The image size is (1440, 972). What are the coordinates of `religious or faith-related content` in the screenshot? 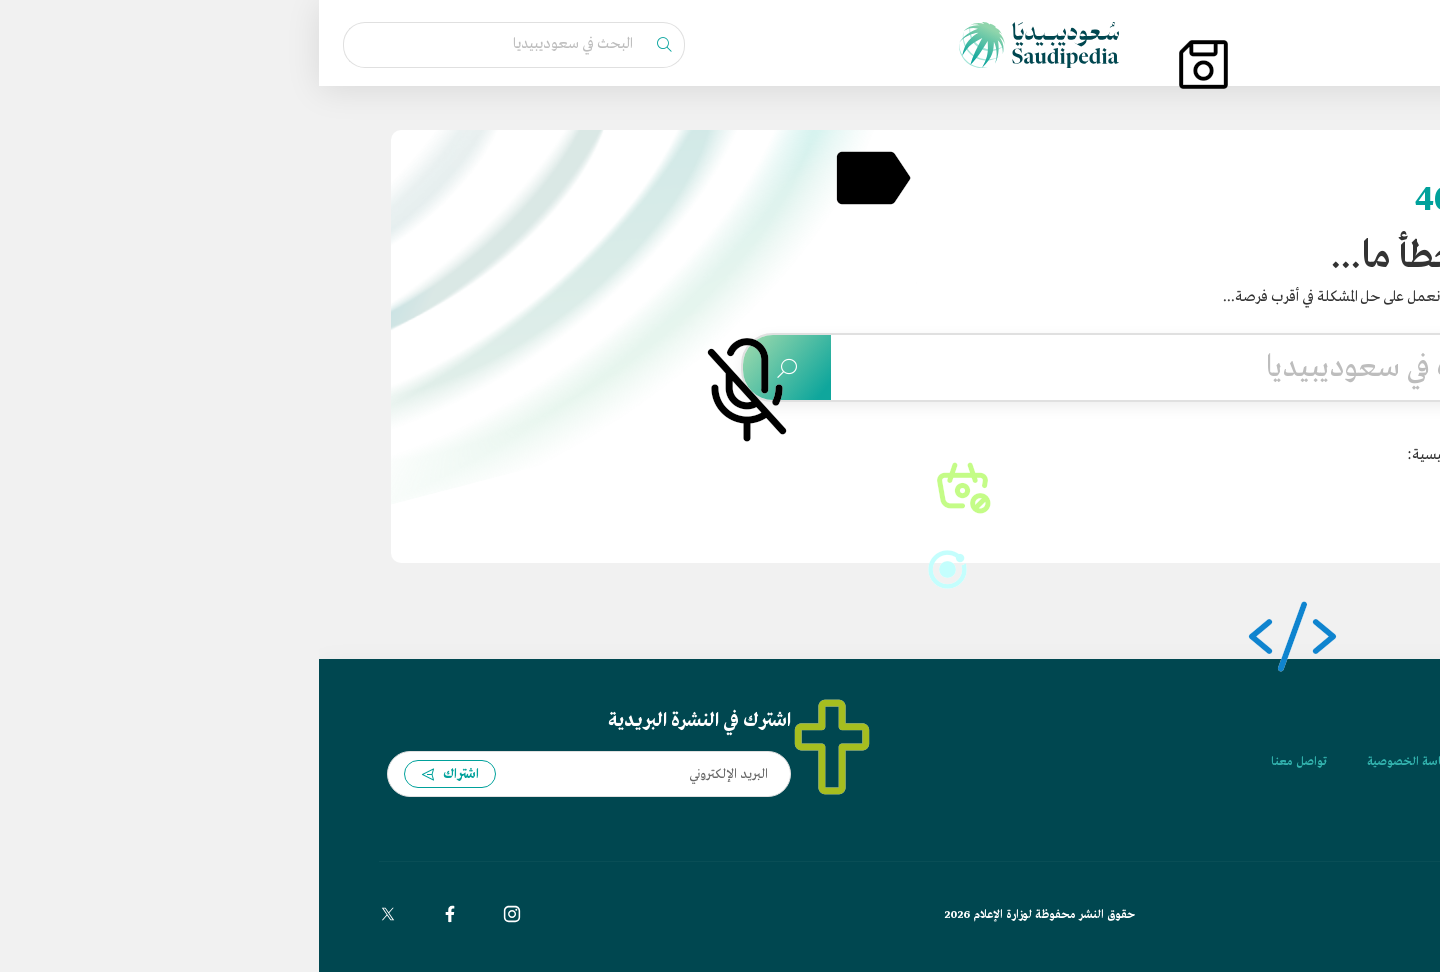 It's located at (832, 747).